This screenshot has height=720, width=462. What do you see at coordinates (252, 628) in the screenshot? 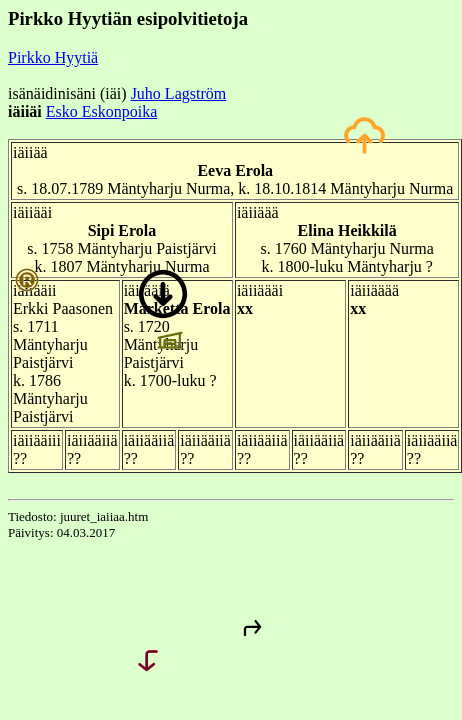
I see `share content or forward to another user` at bounding box center [252, 628].